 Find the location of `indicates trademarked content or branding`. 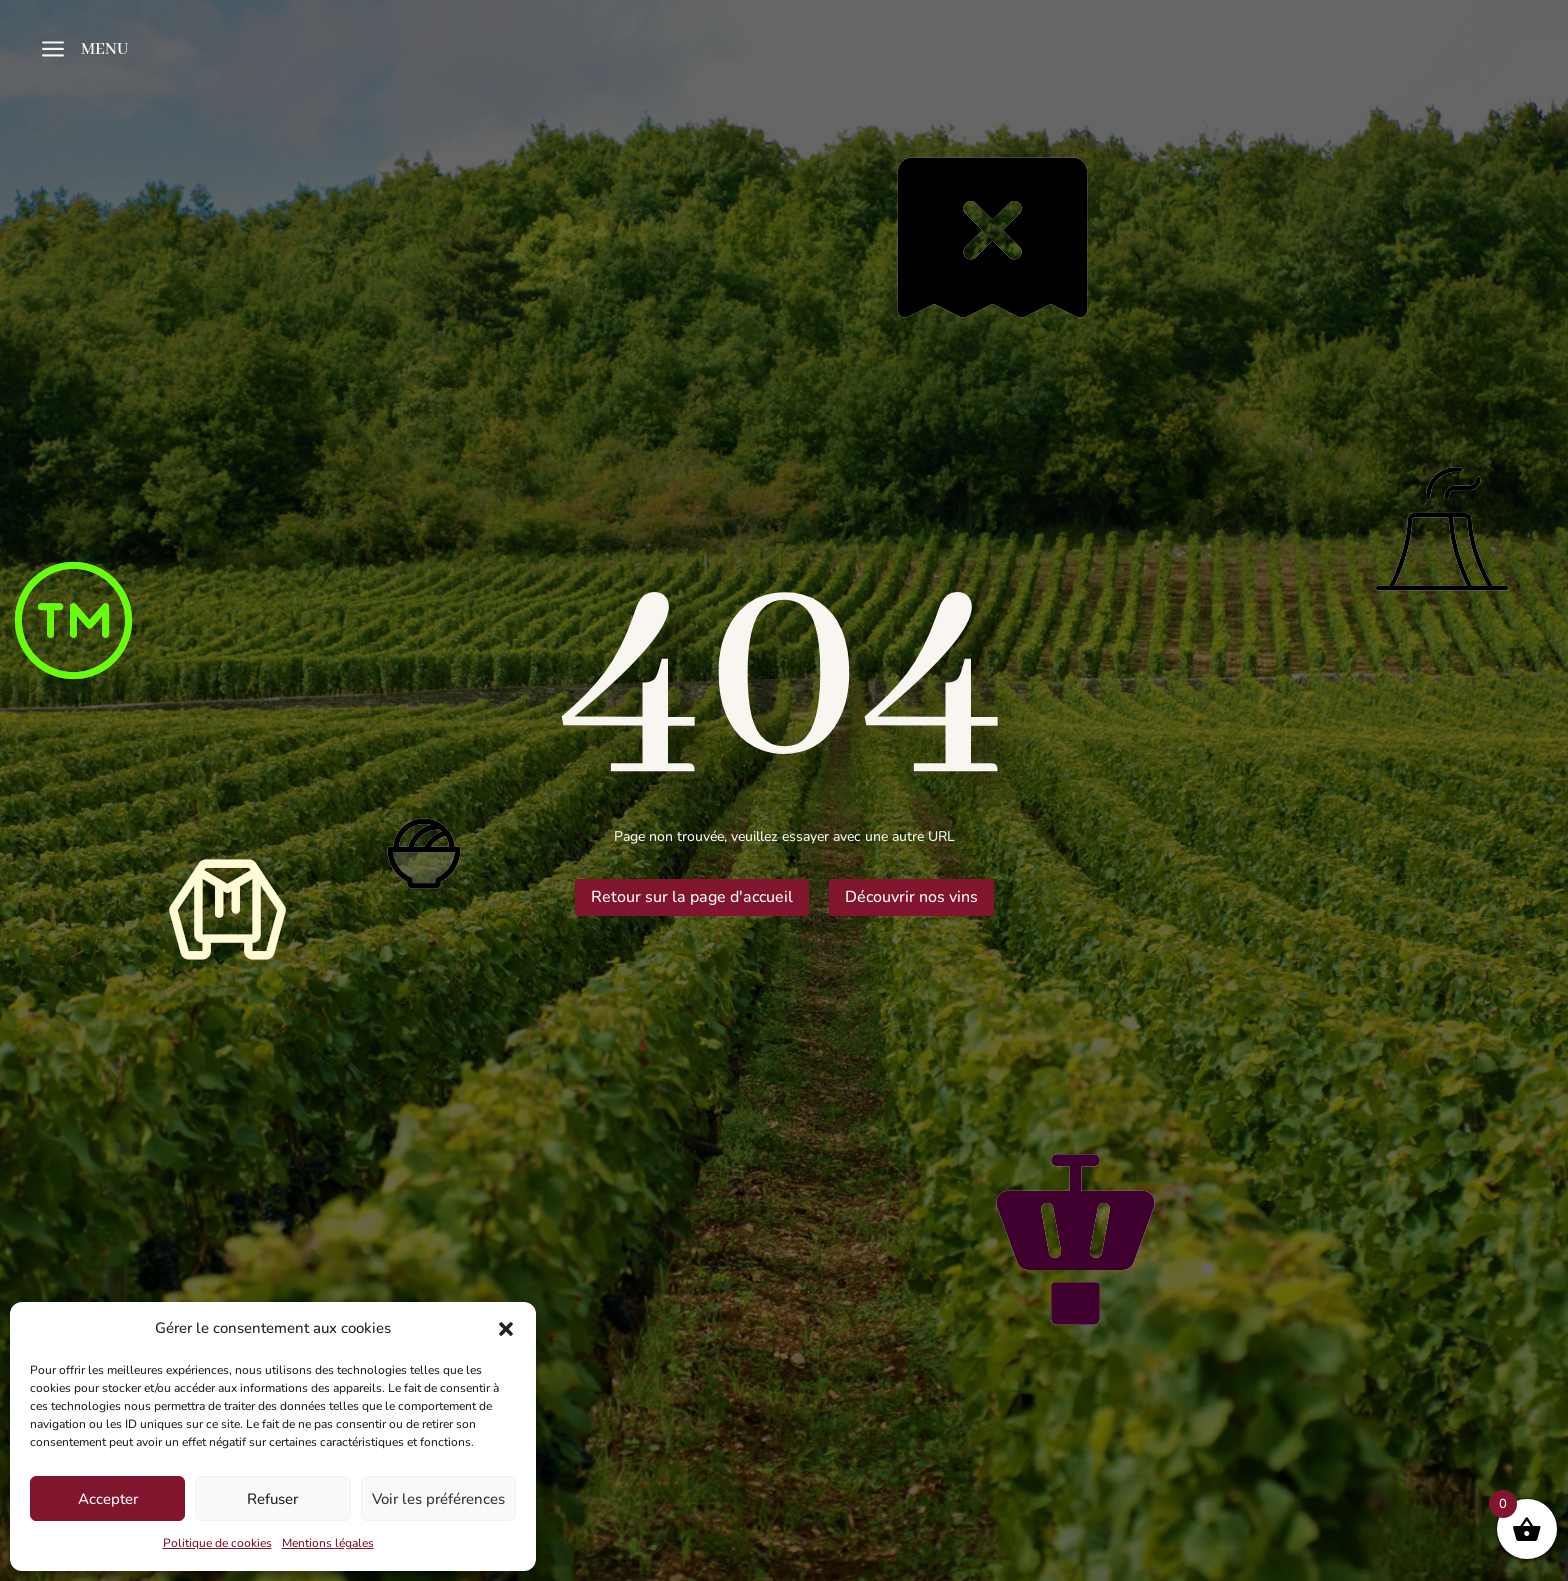

indicates trademarked content or branding is located at coordinates (73, 620).